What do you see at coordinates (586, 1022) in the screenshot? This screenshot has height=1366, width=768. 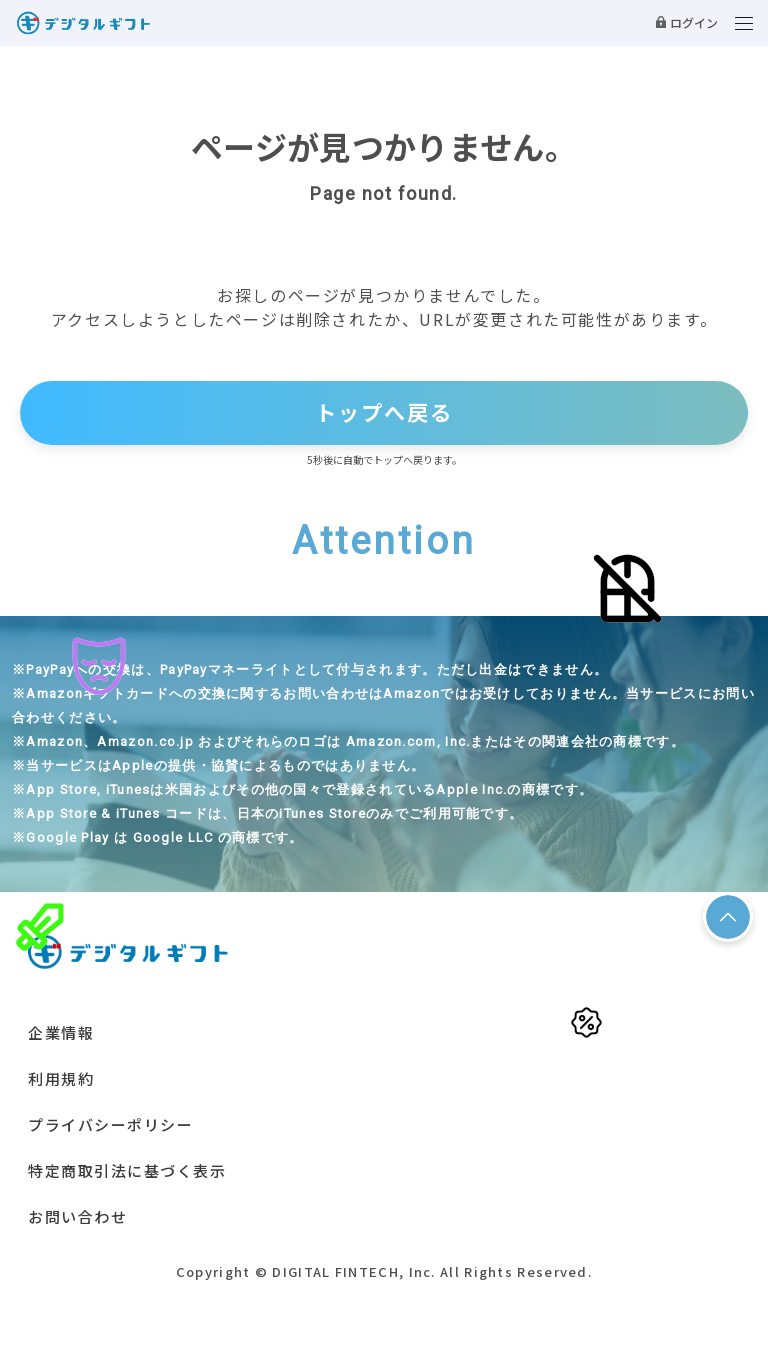 I see `view available discounts or promotions` at bounding box center [586, 1022].